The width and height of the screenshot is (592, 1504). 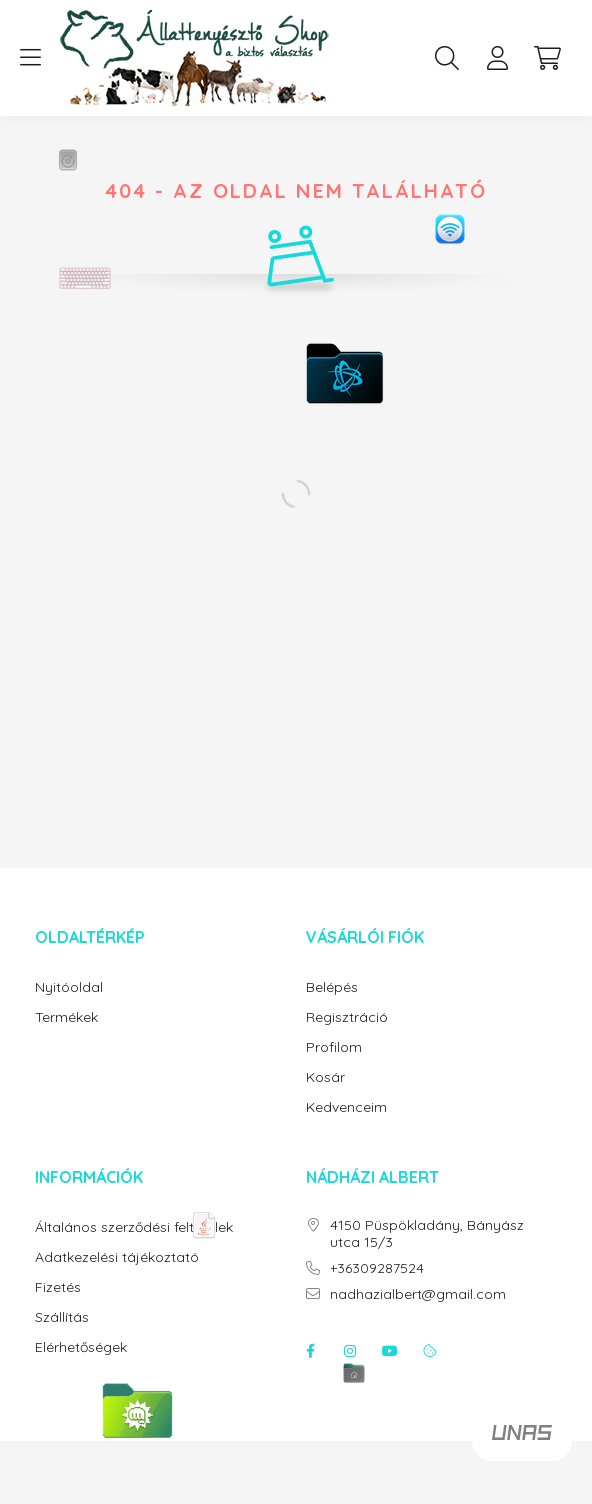 What do you see at coordinates (85, 278) in the screenshot?
I see `connect a bluetooth keyboard` at bounding box center [85, 278].